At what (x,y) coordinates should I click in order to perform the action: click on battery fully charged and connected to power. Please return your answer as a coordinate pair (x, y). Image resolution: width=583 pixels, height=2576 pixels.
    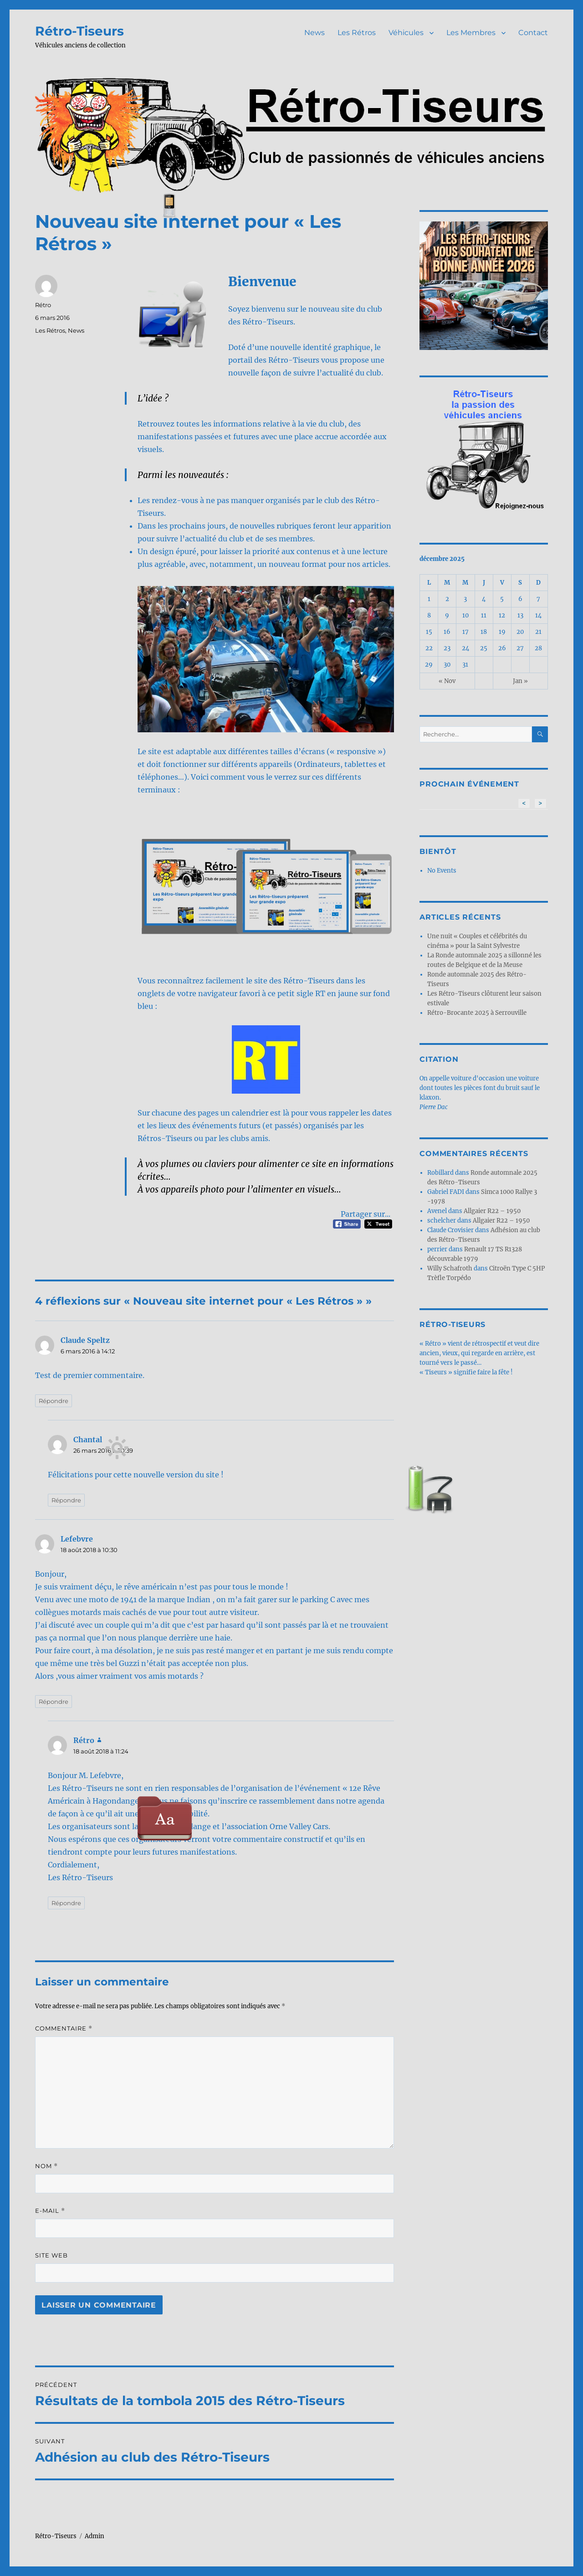
    Looking at the image, I should click on (428, 1488).